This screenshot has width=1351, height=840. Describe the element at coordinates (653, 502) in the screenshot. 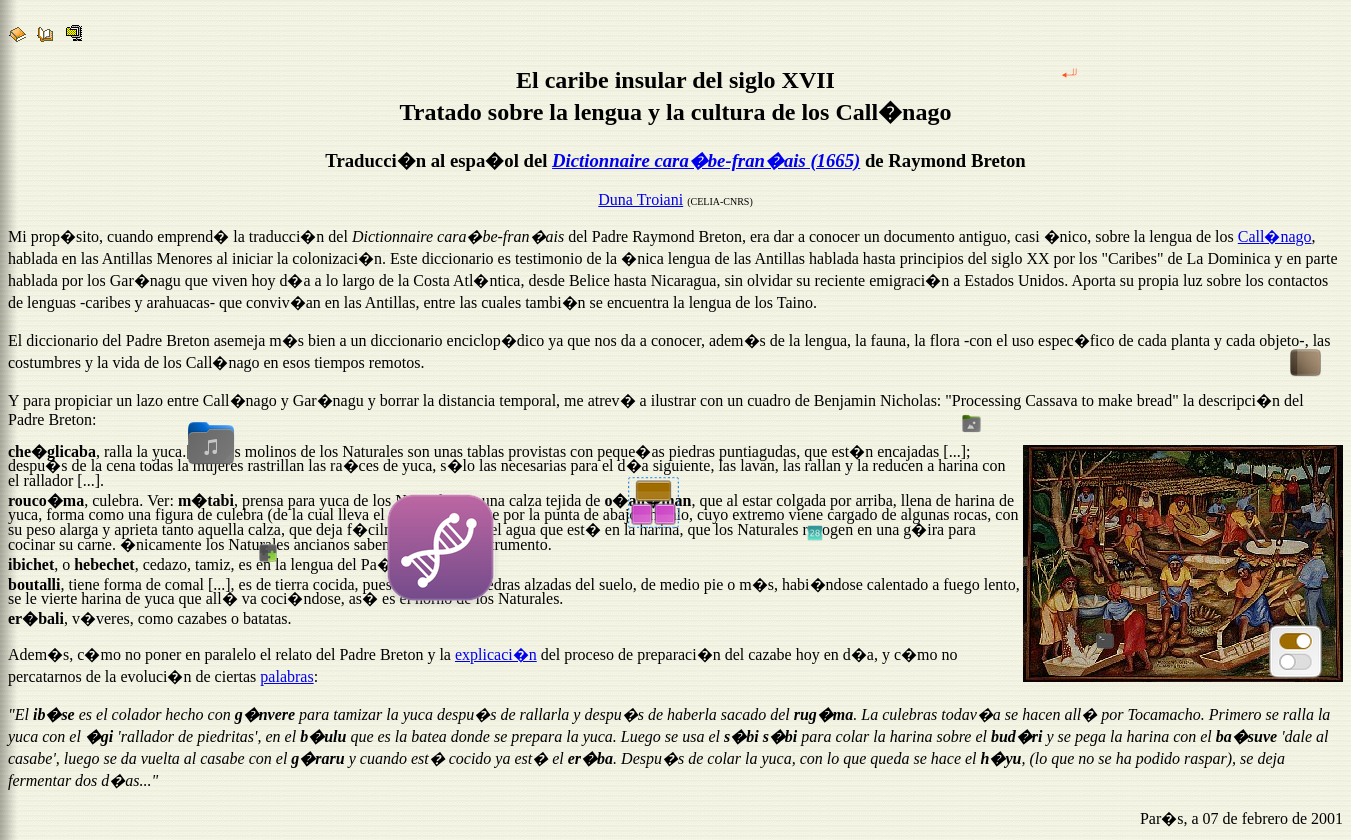

I see `select all items in the current view` at that location.